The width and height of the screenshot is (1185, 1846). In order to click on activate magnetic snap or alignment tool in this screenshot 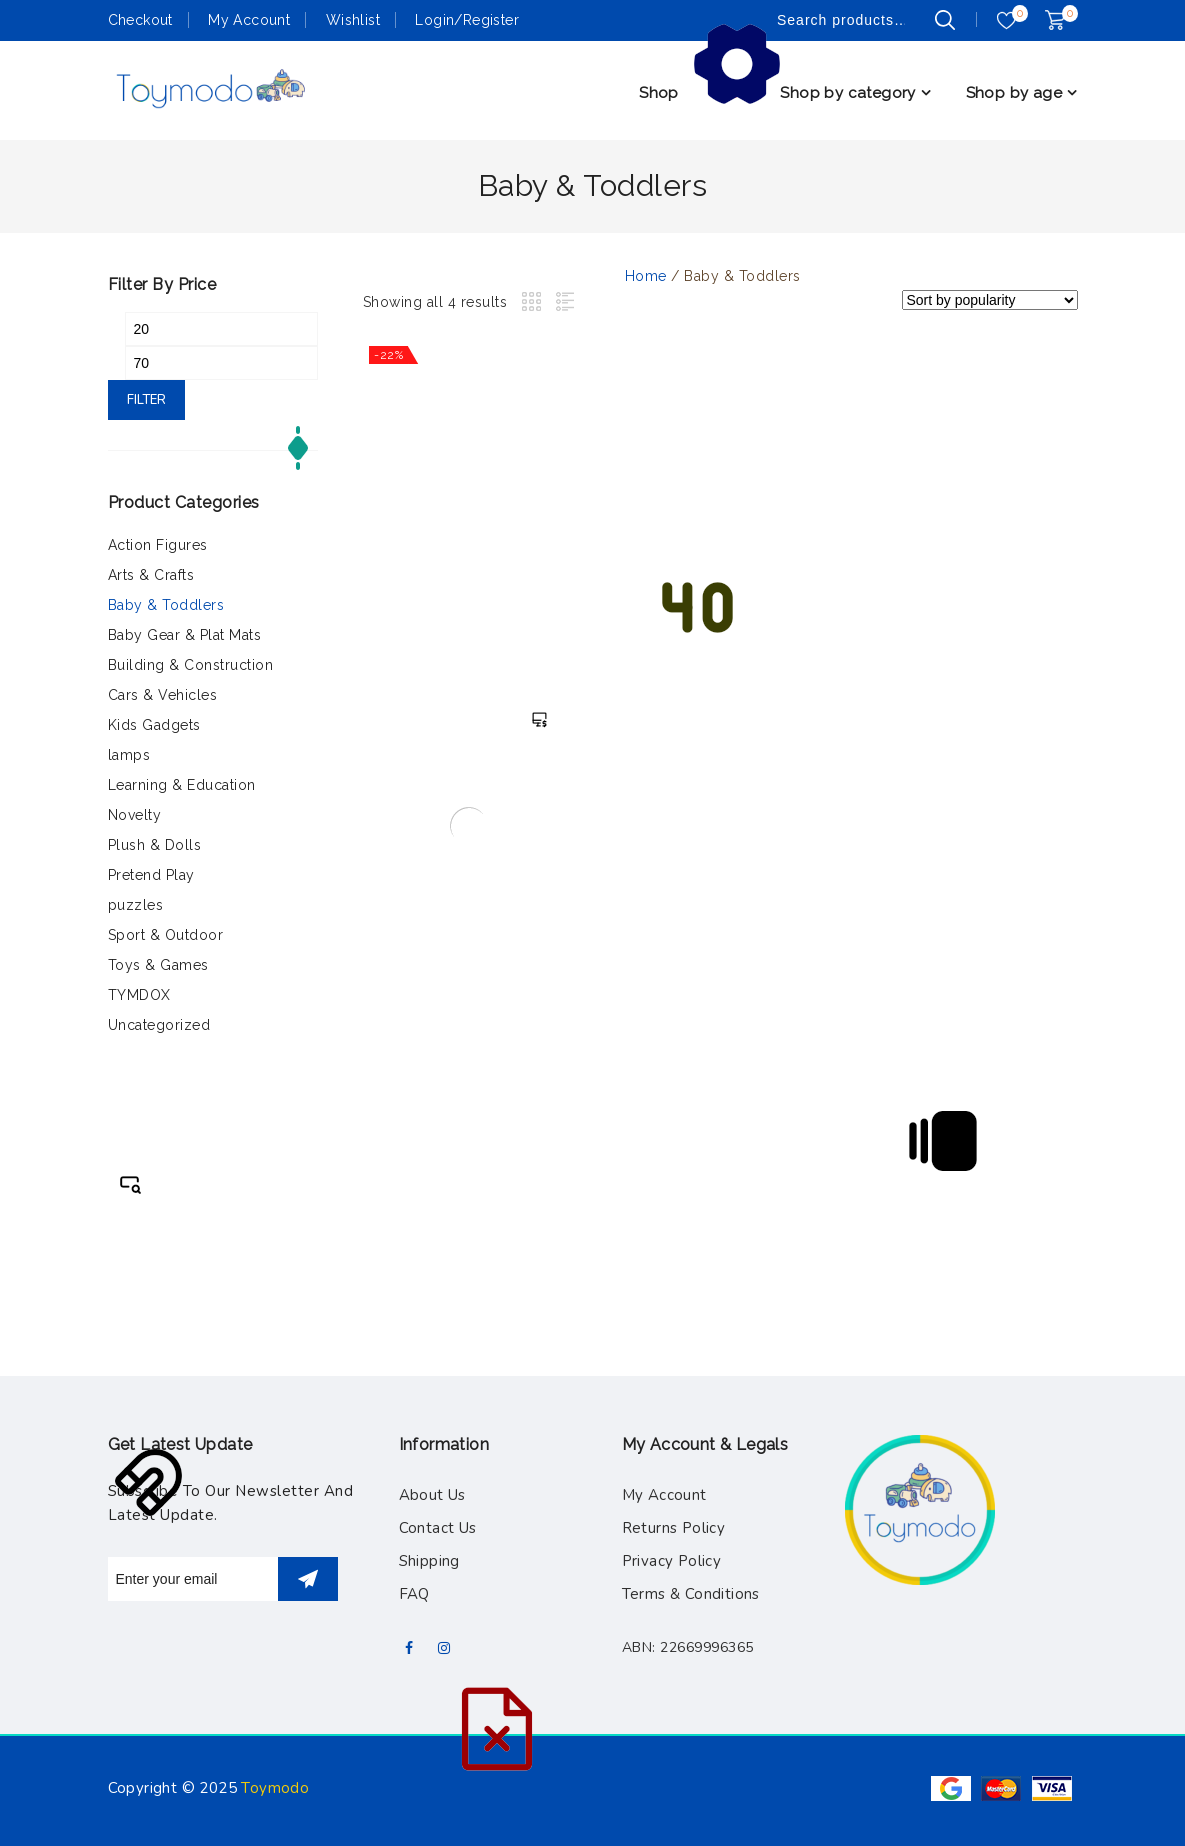, I will do `click(148, 1482)`.